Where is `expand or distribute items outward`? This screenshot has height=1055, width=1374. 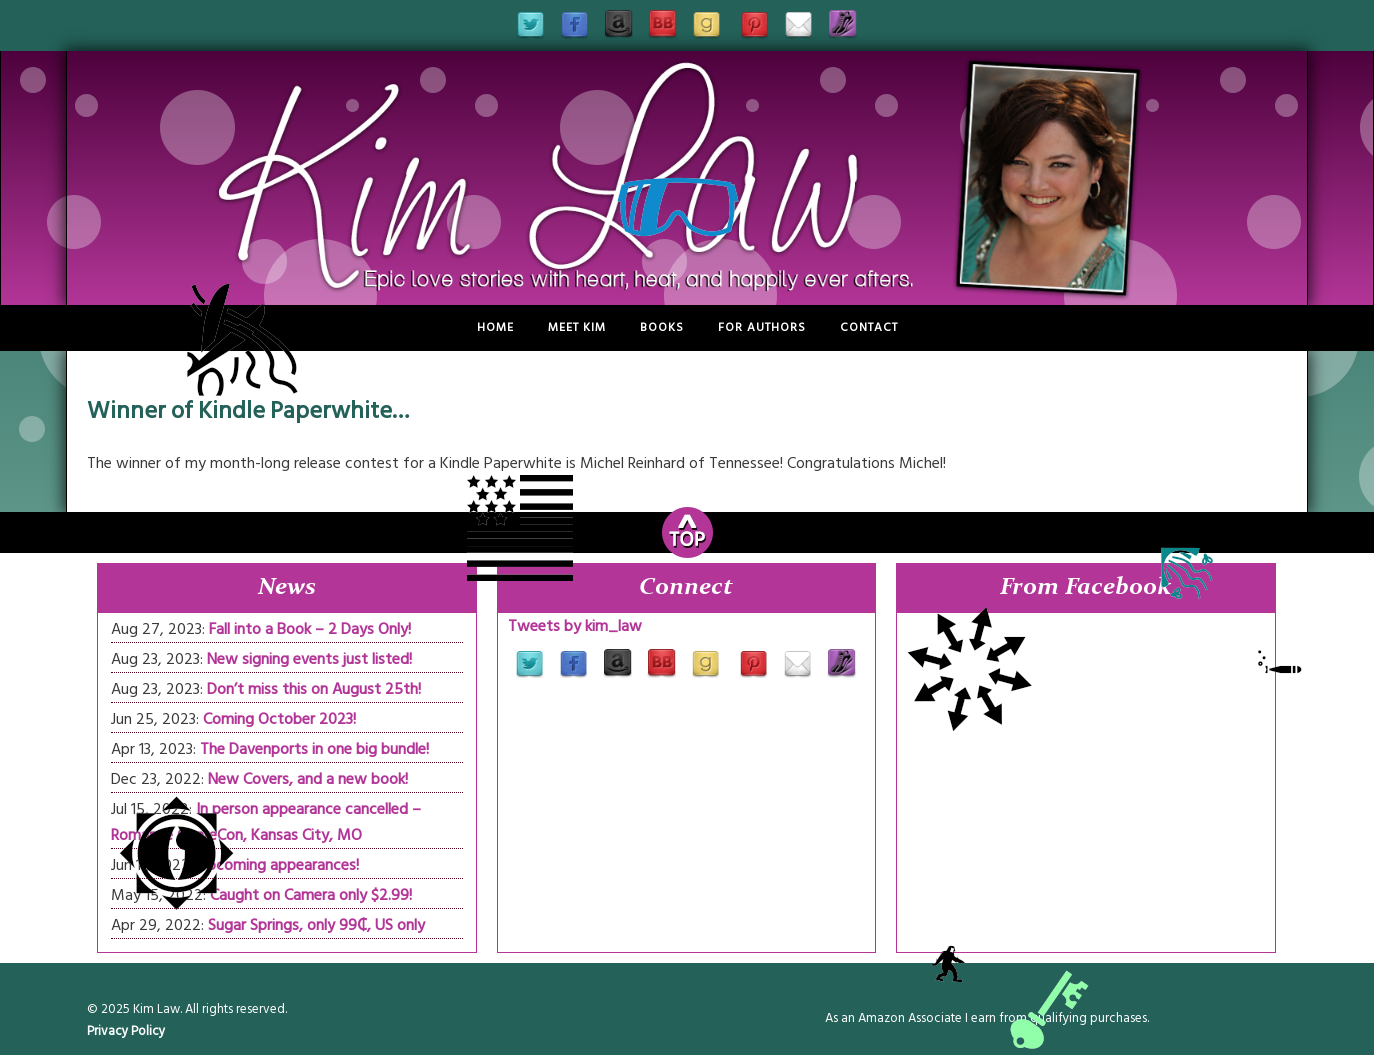
expand or distribute items outward is located at coordinates (969, 669).